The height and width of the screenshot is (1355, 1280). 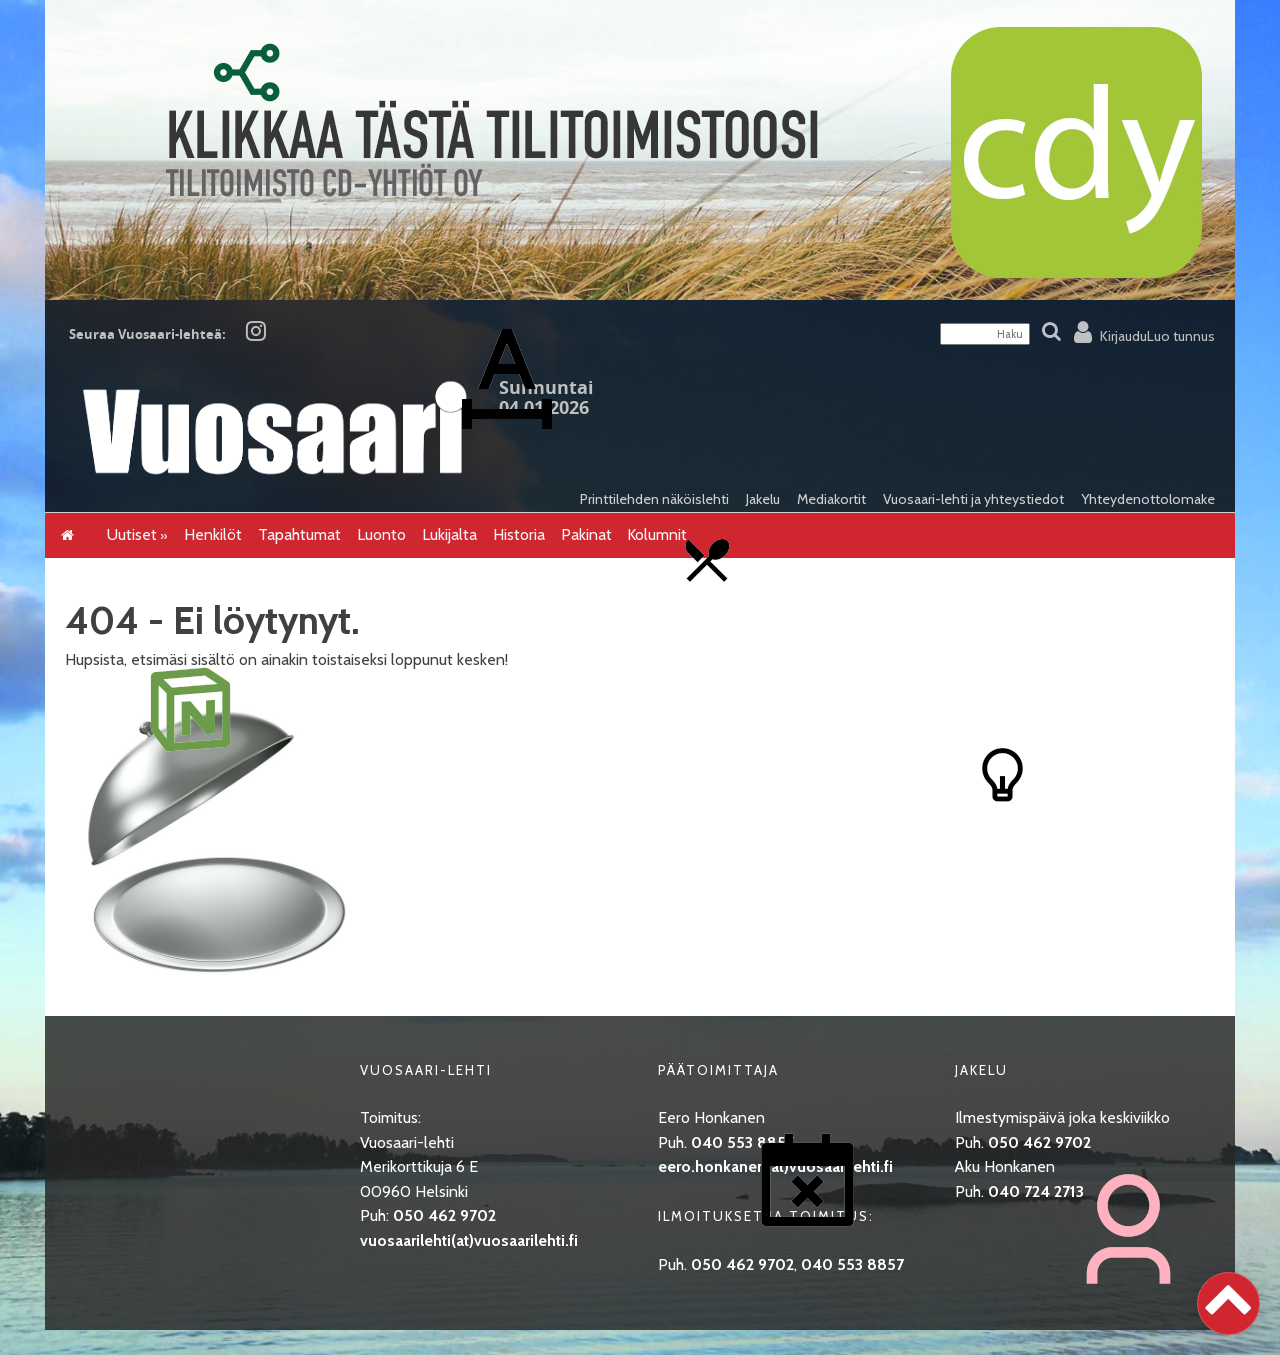 What do you see at coordinates (707, 559) in the screenshot?
I see `find nearby restaurants` at bounding box center [707, 559].